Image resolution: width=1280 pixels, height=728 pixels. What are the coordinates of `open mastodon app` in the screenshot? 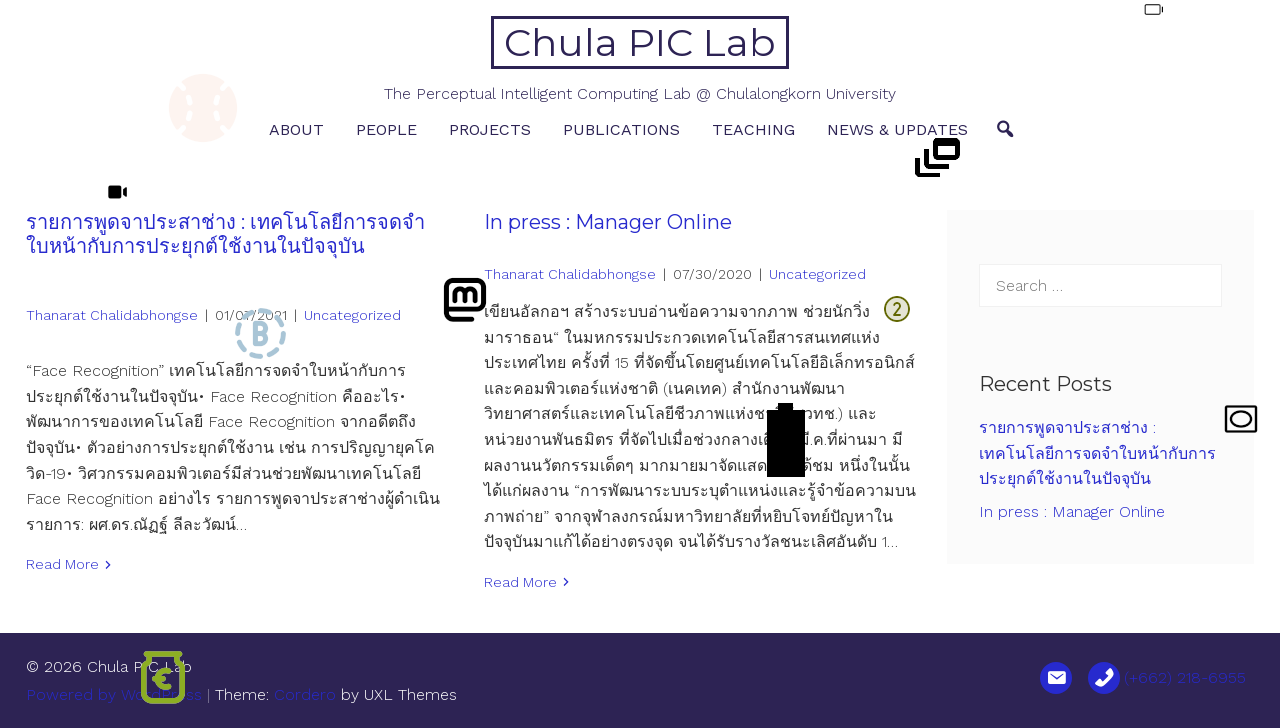 It's located at (465, 299).